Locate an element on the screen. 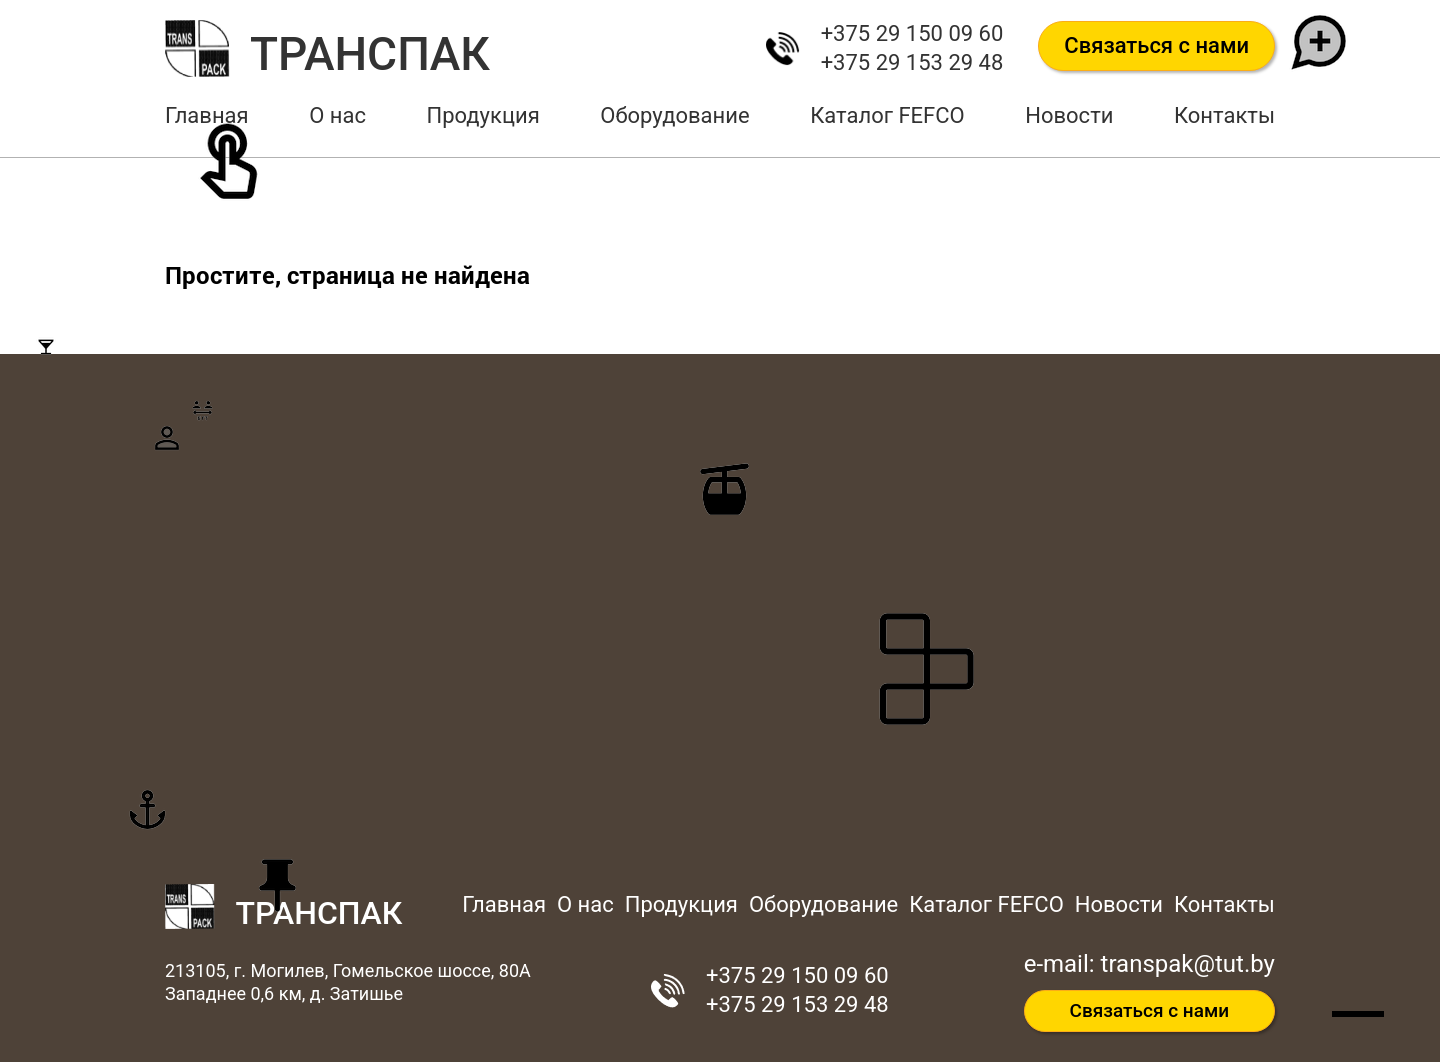  access ski lift or cable car information is located at coordinates (724, 490).